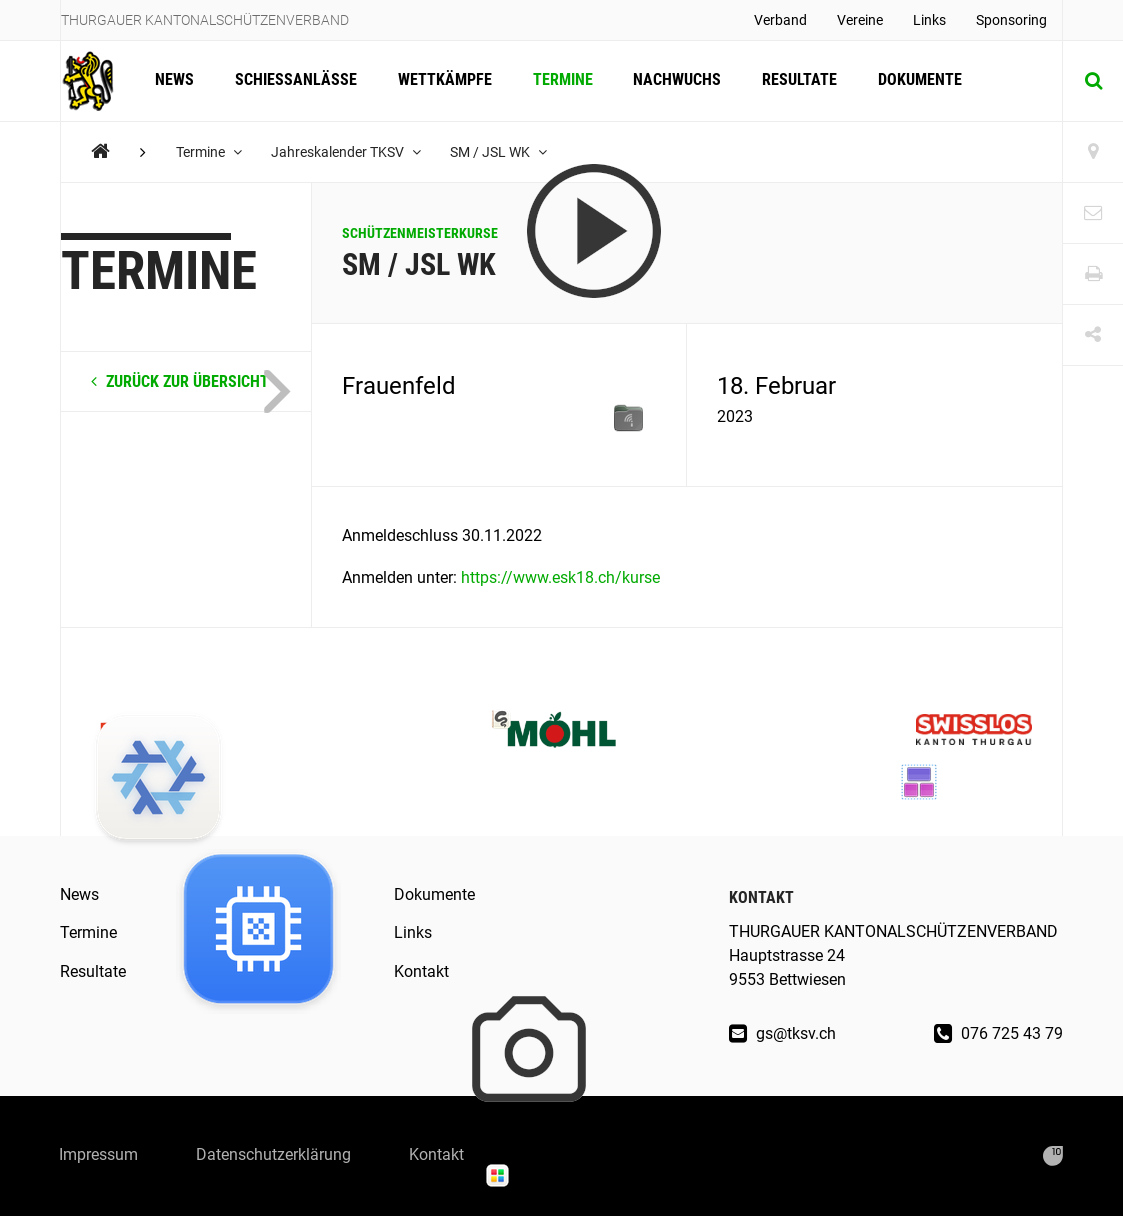 The image size is (1123, 1216). I want to click on open the nix package manager, so click(158, 777).